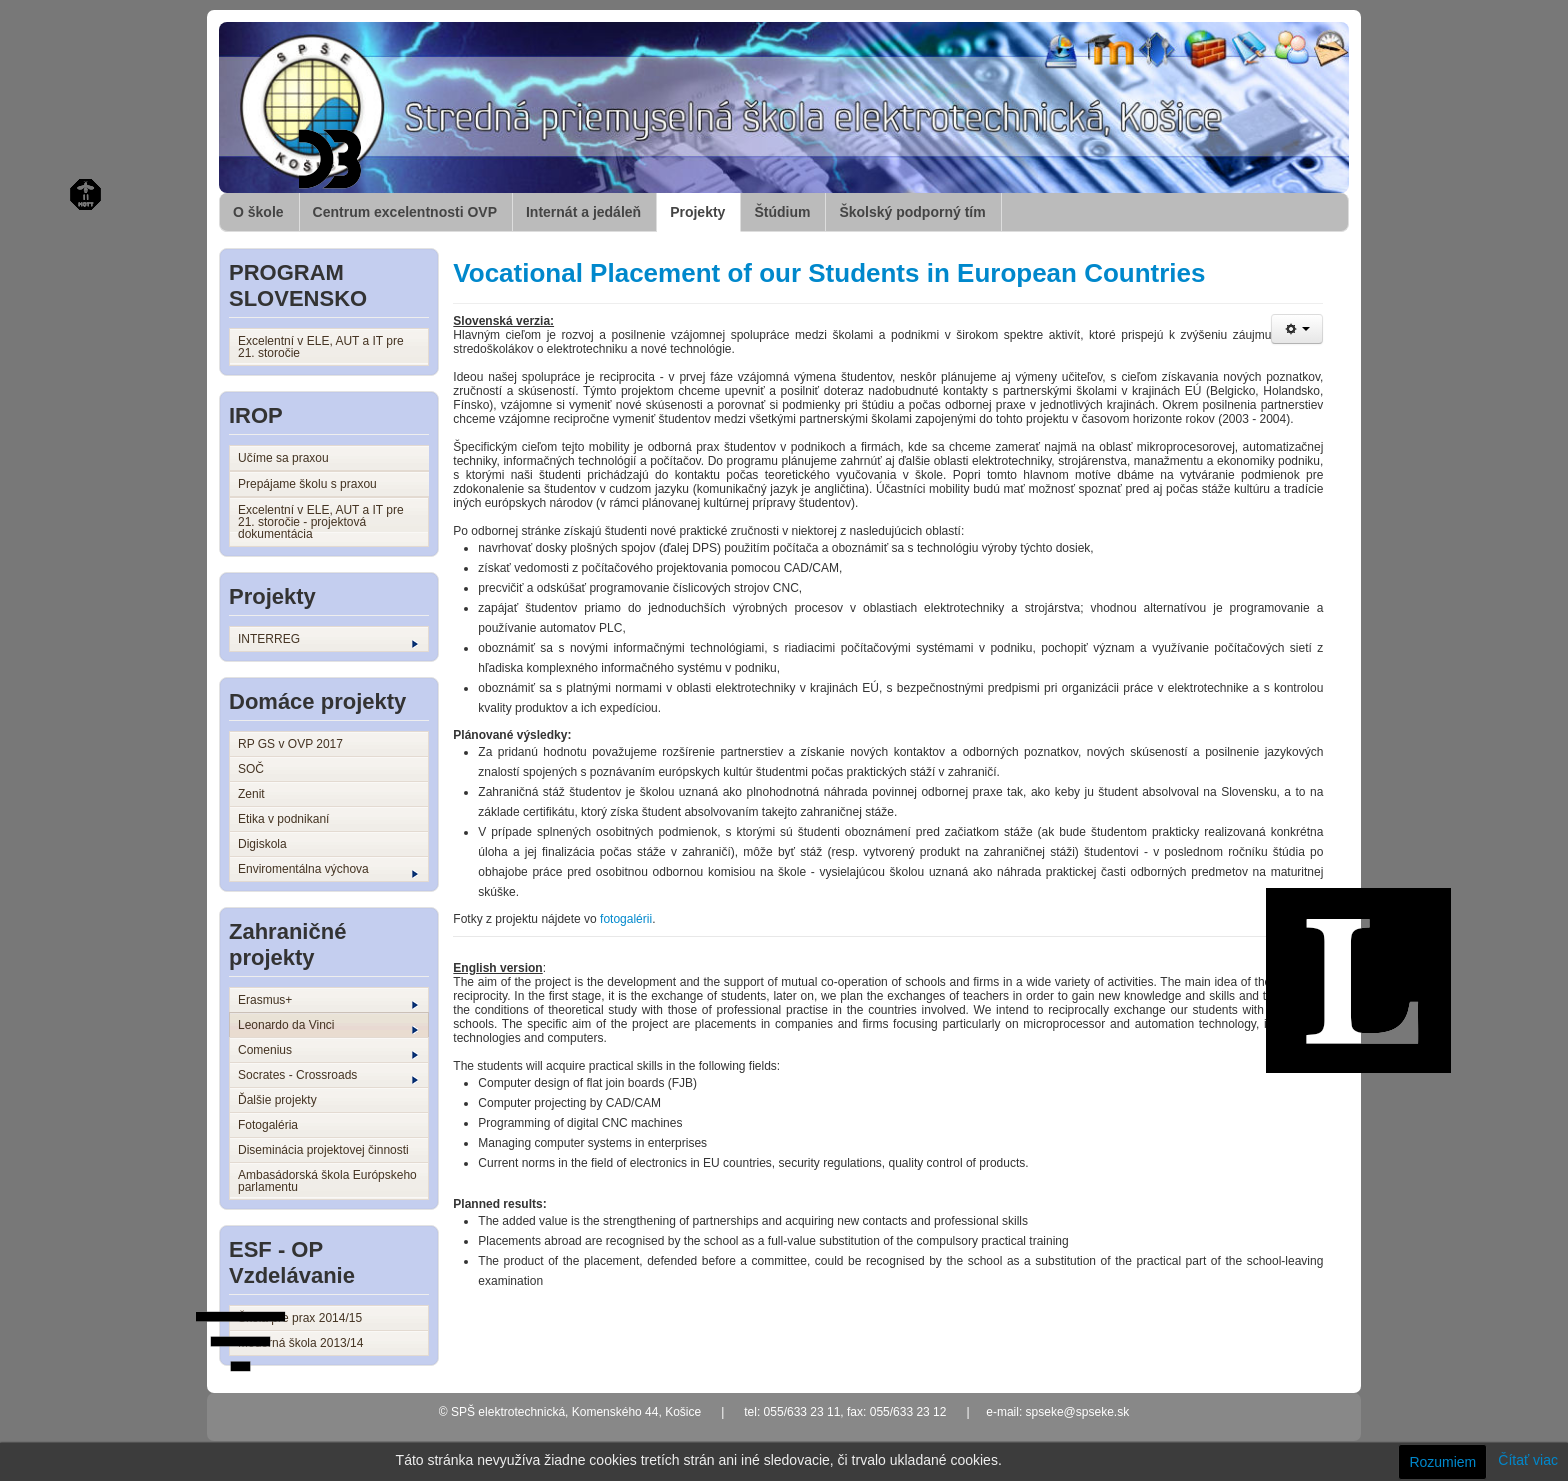 This screenshot has height=1481, width=1568. What do you see at coordinates (240, 1341) in the screenshot?
I see `filter or sort list items` at bounding box center [240, 1341].